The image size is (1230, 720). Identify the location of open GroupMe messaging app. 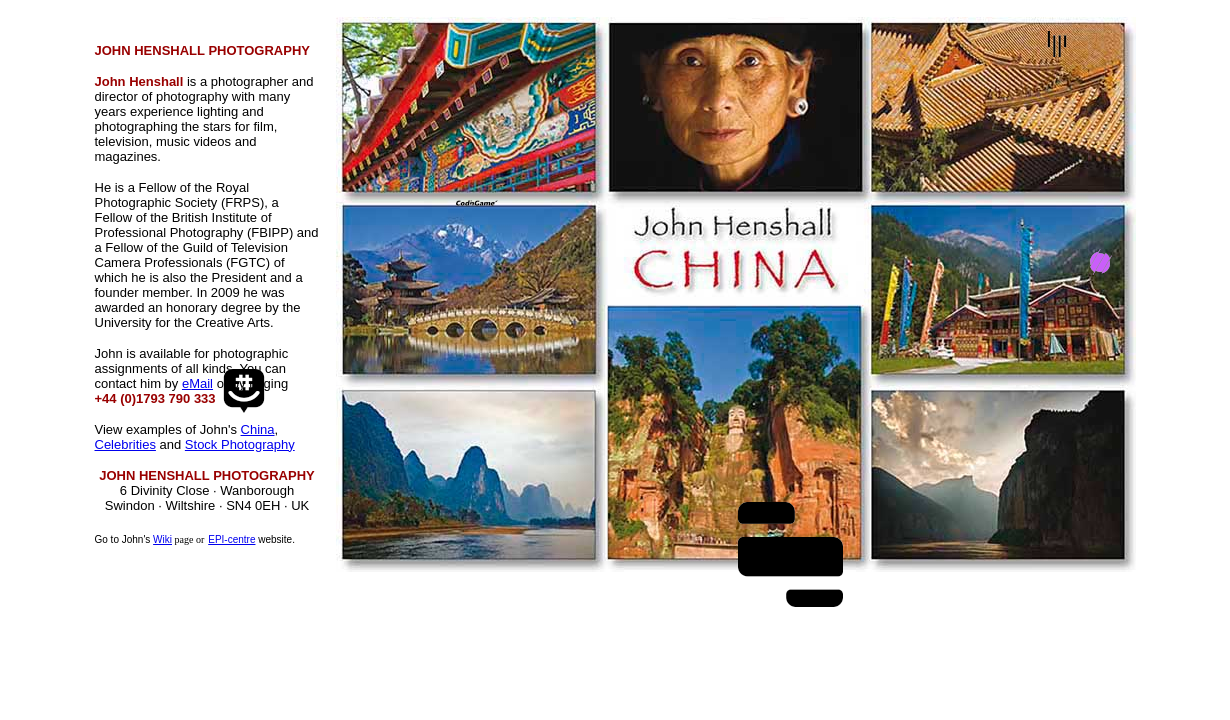
(244, 391).